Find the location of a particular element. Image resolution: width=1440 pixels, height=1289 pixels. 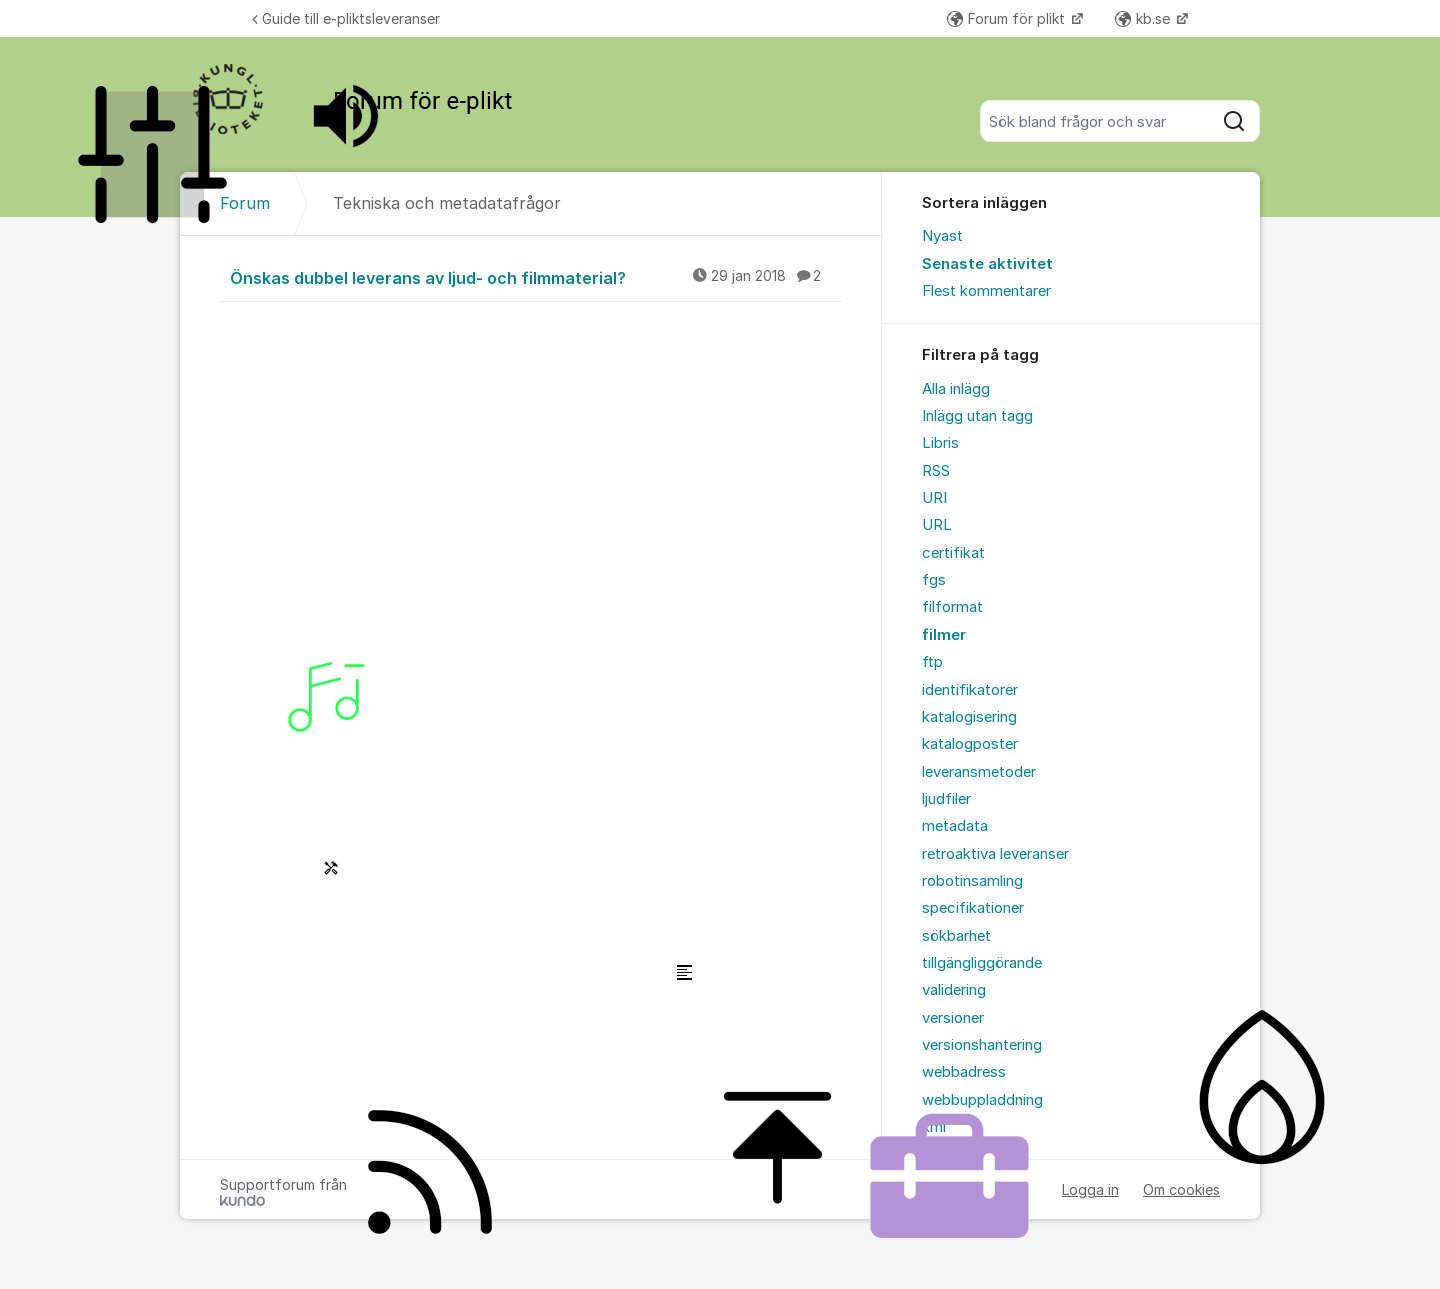

subscribe to RSS feed is located at coordinates (430, 1172).